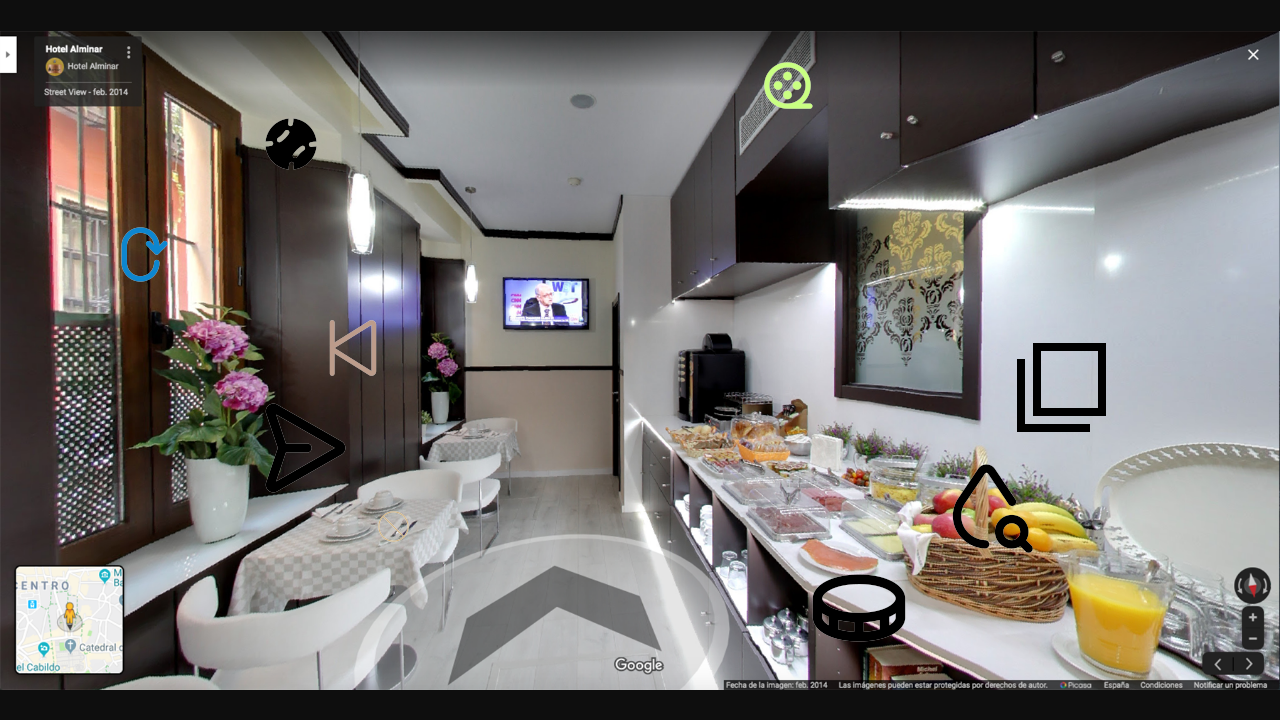 This screenshot has width=1280, height=720. I want to click on refresh or reload content, so click(140, 254).